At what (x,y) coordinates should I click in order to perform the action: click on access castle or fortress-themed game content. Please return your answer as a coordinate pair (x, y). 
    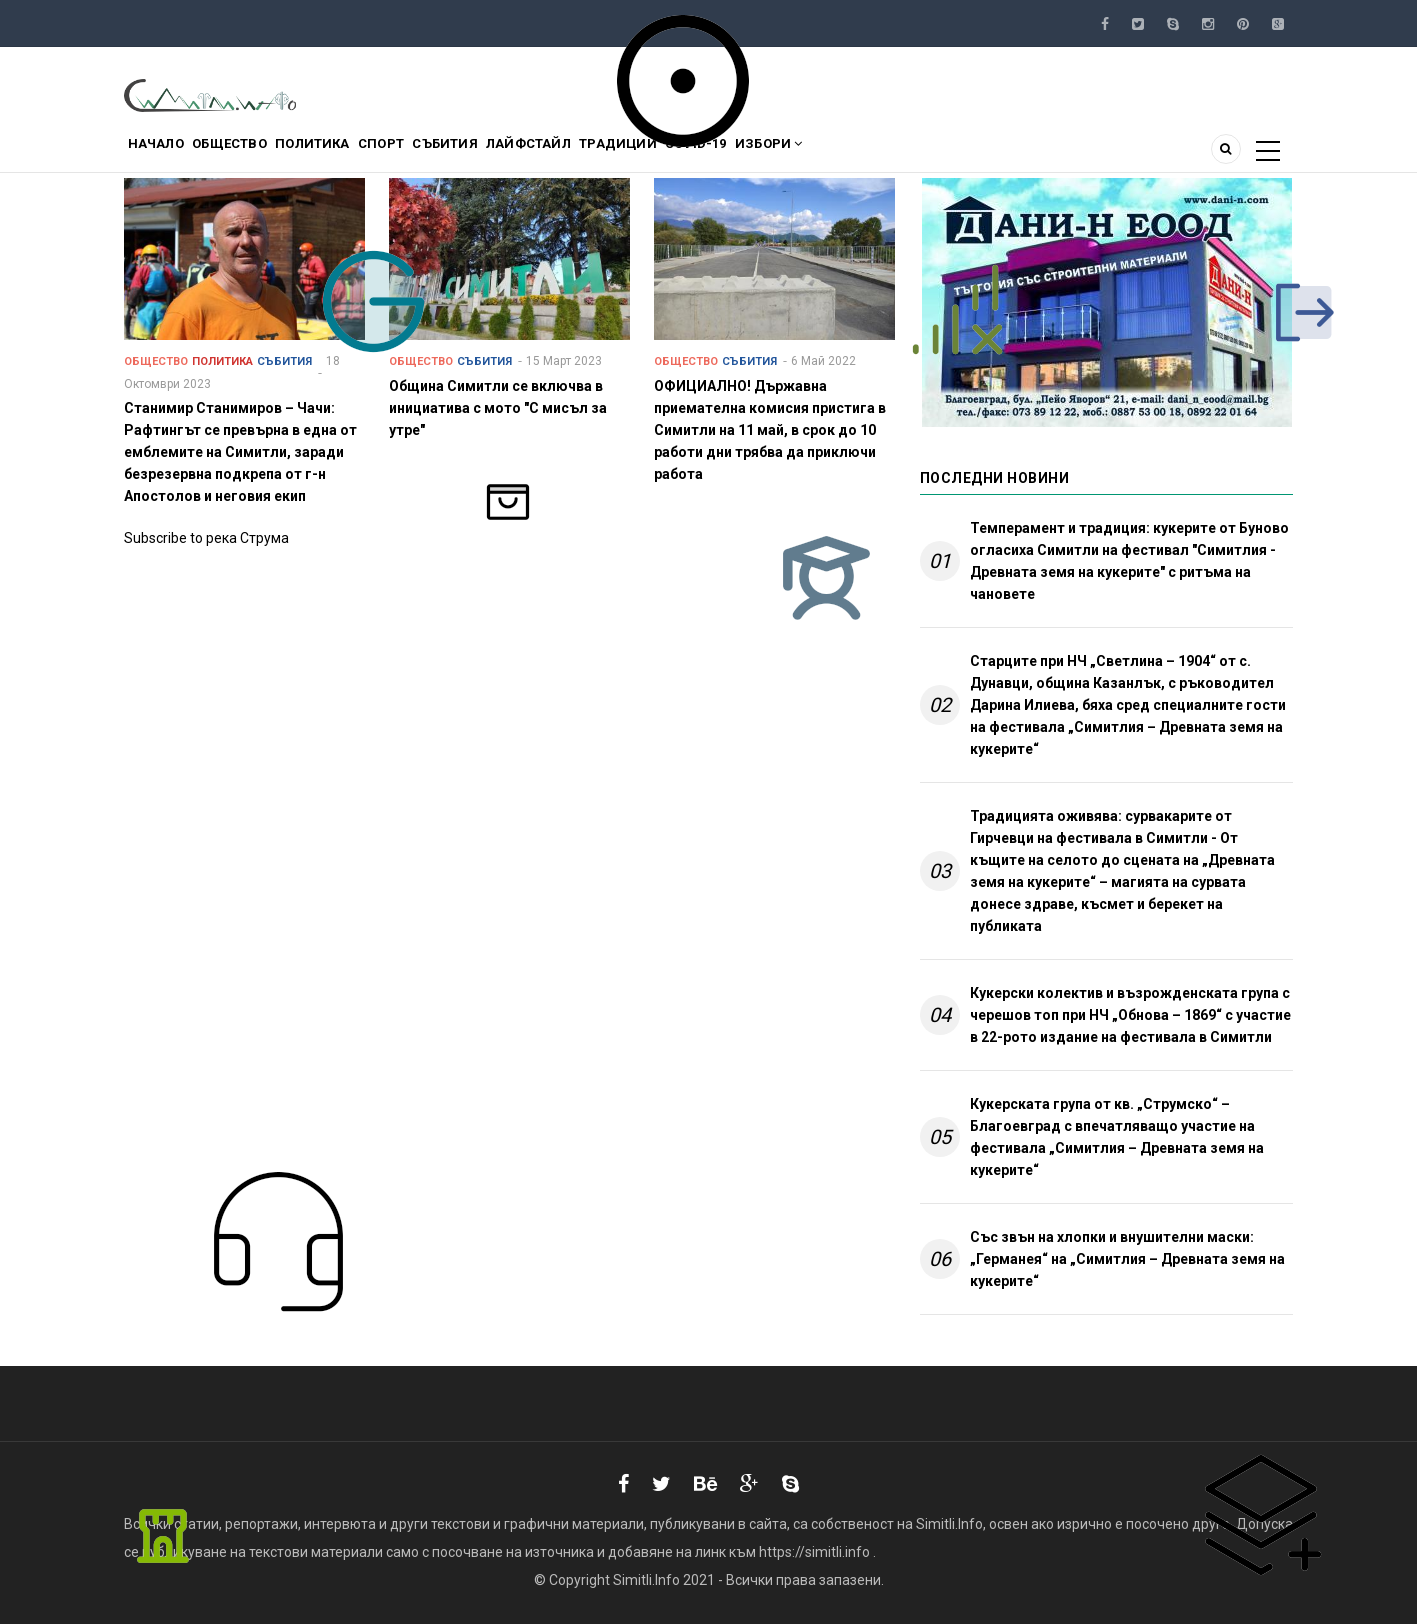
    Looking at the image, I should click on (163, 1535).